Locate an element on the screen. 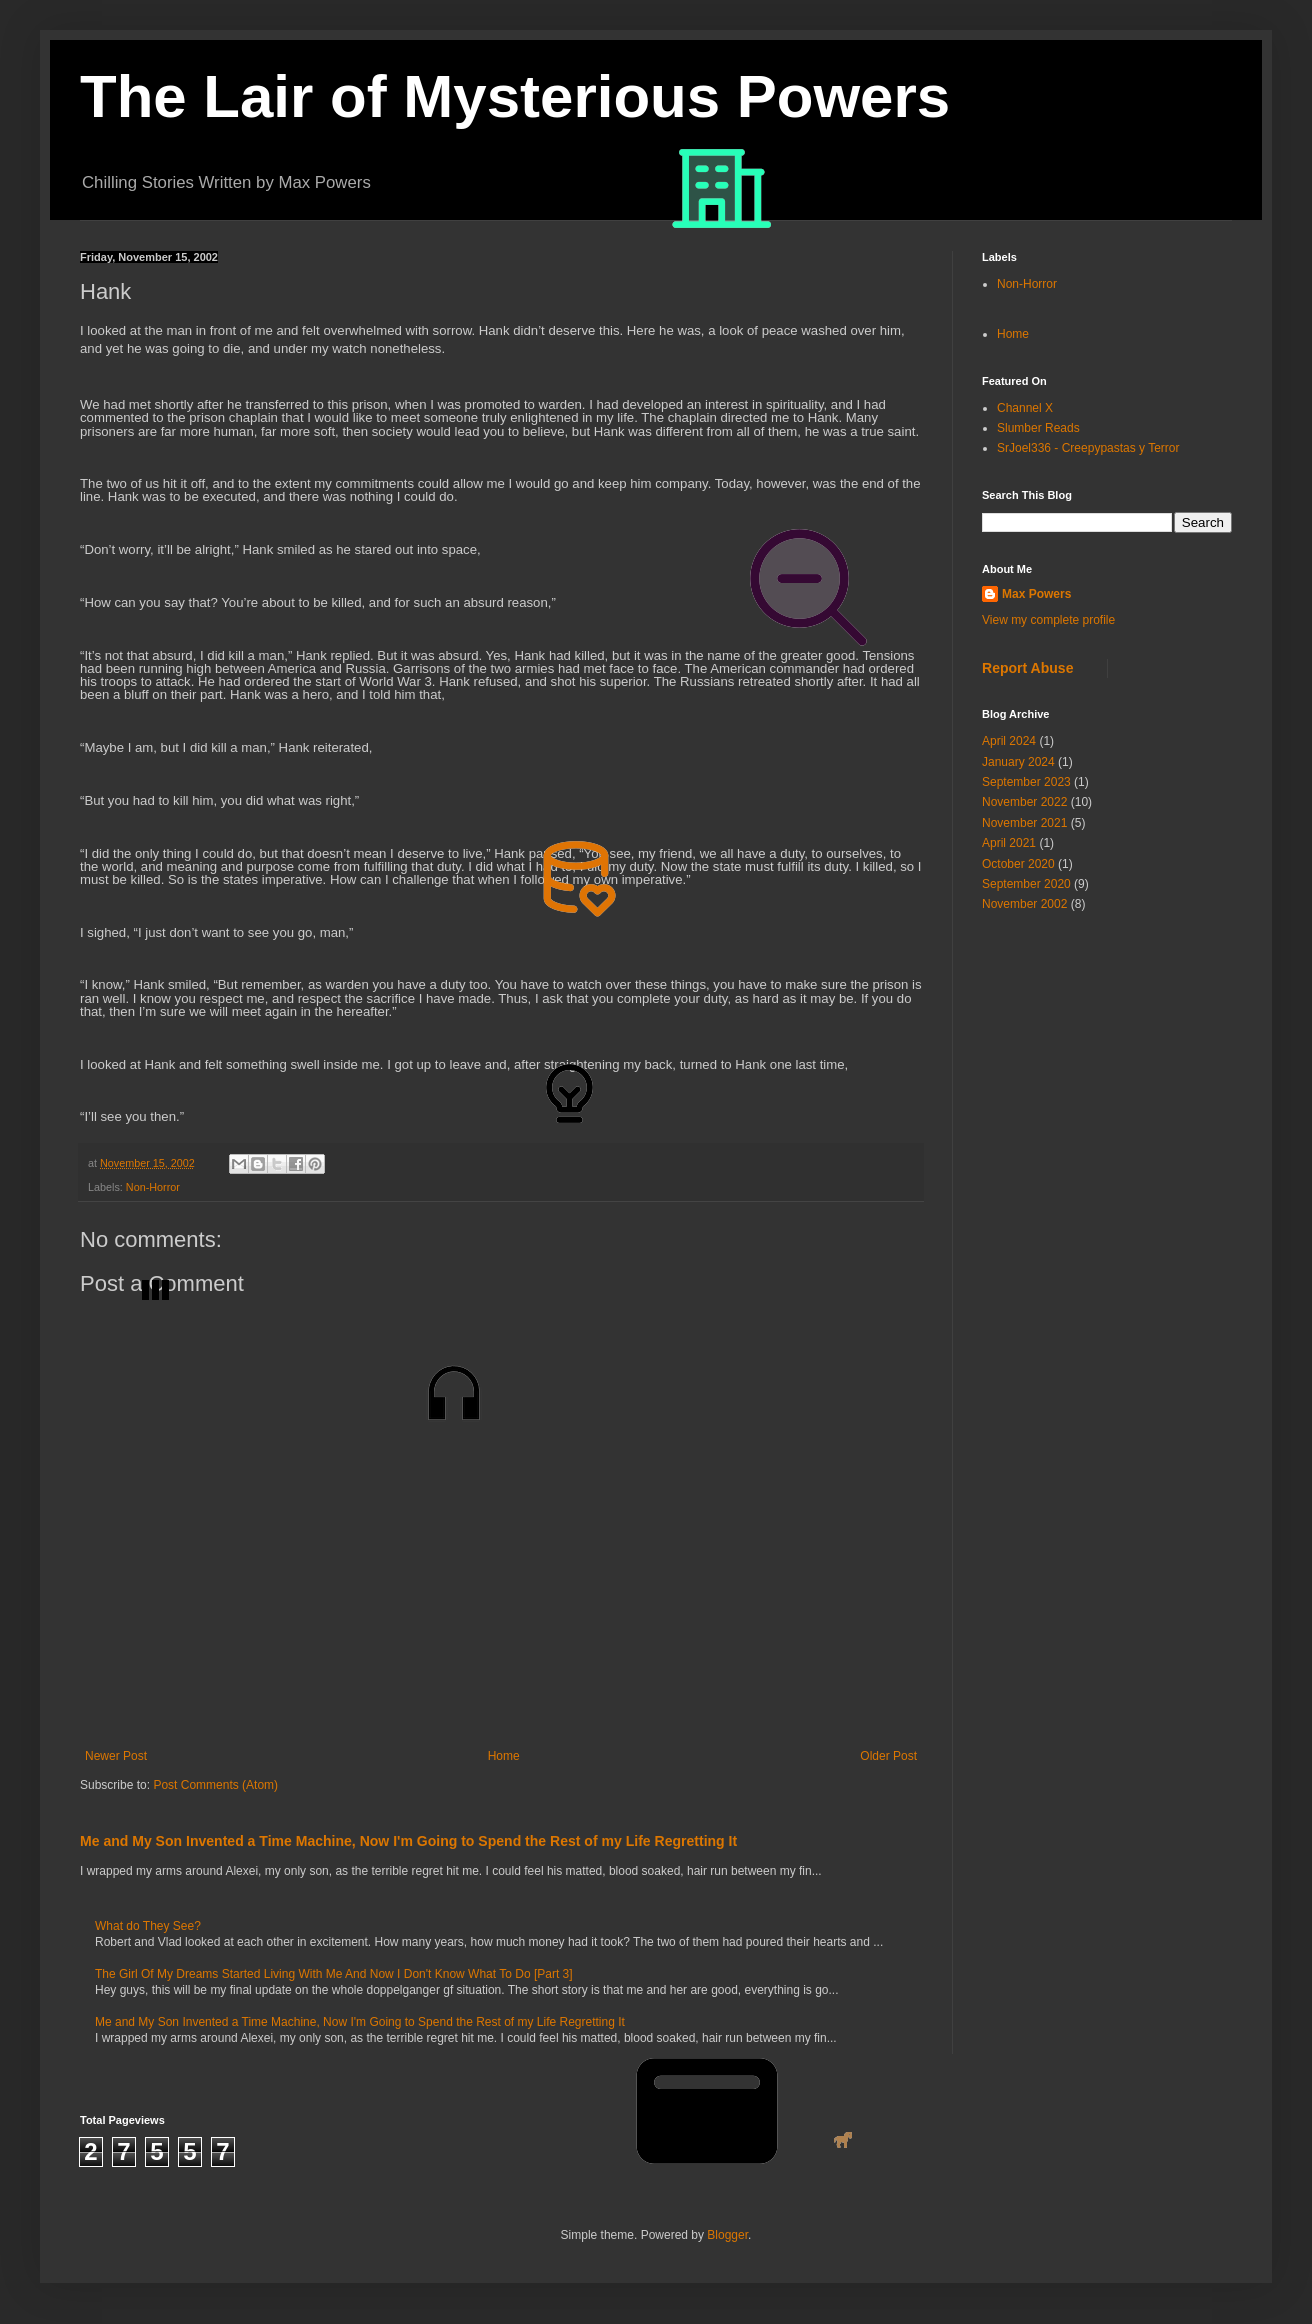 The image size is (1312, 2324). access audio or voice call support is located at coordinates (454, 1397).